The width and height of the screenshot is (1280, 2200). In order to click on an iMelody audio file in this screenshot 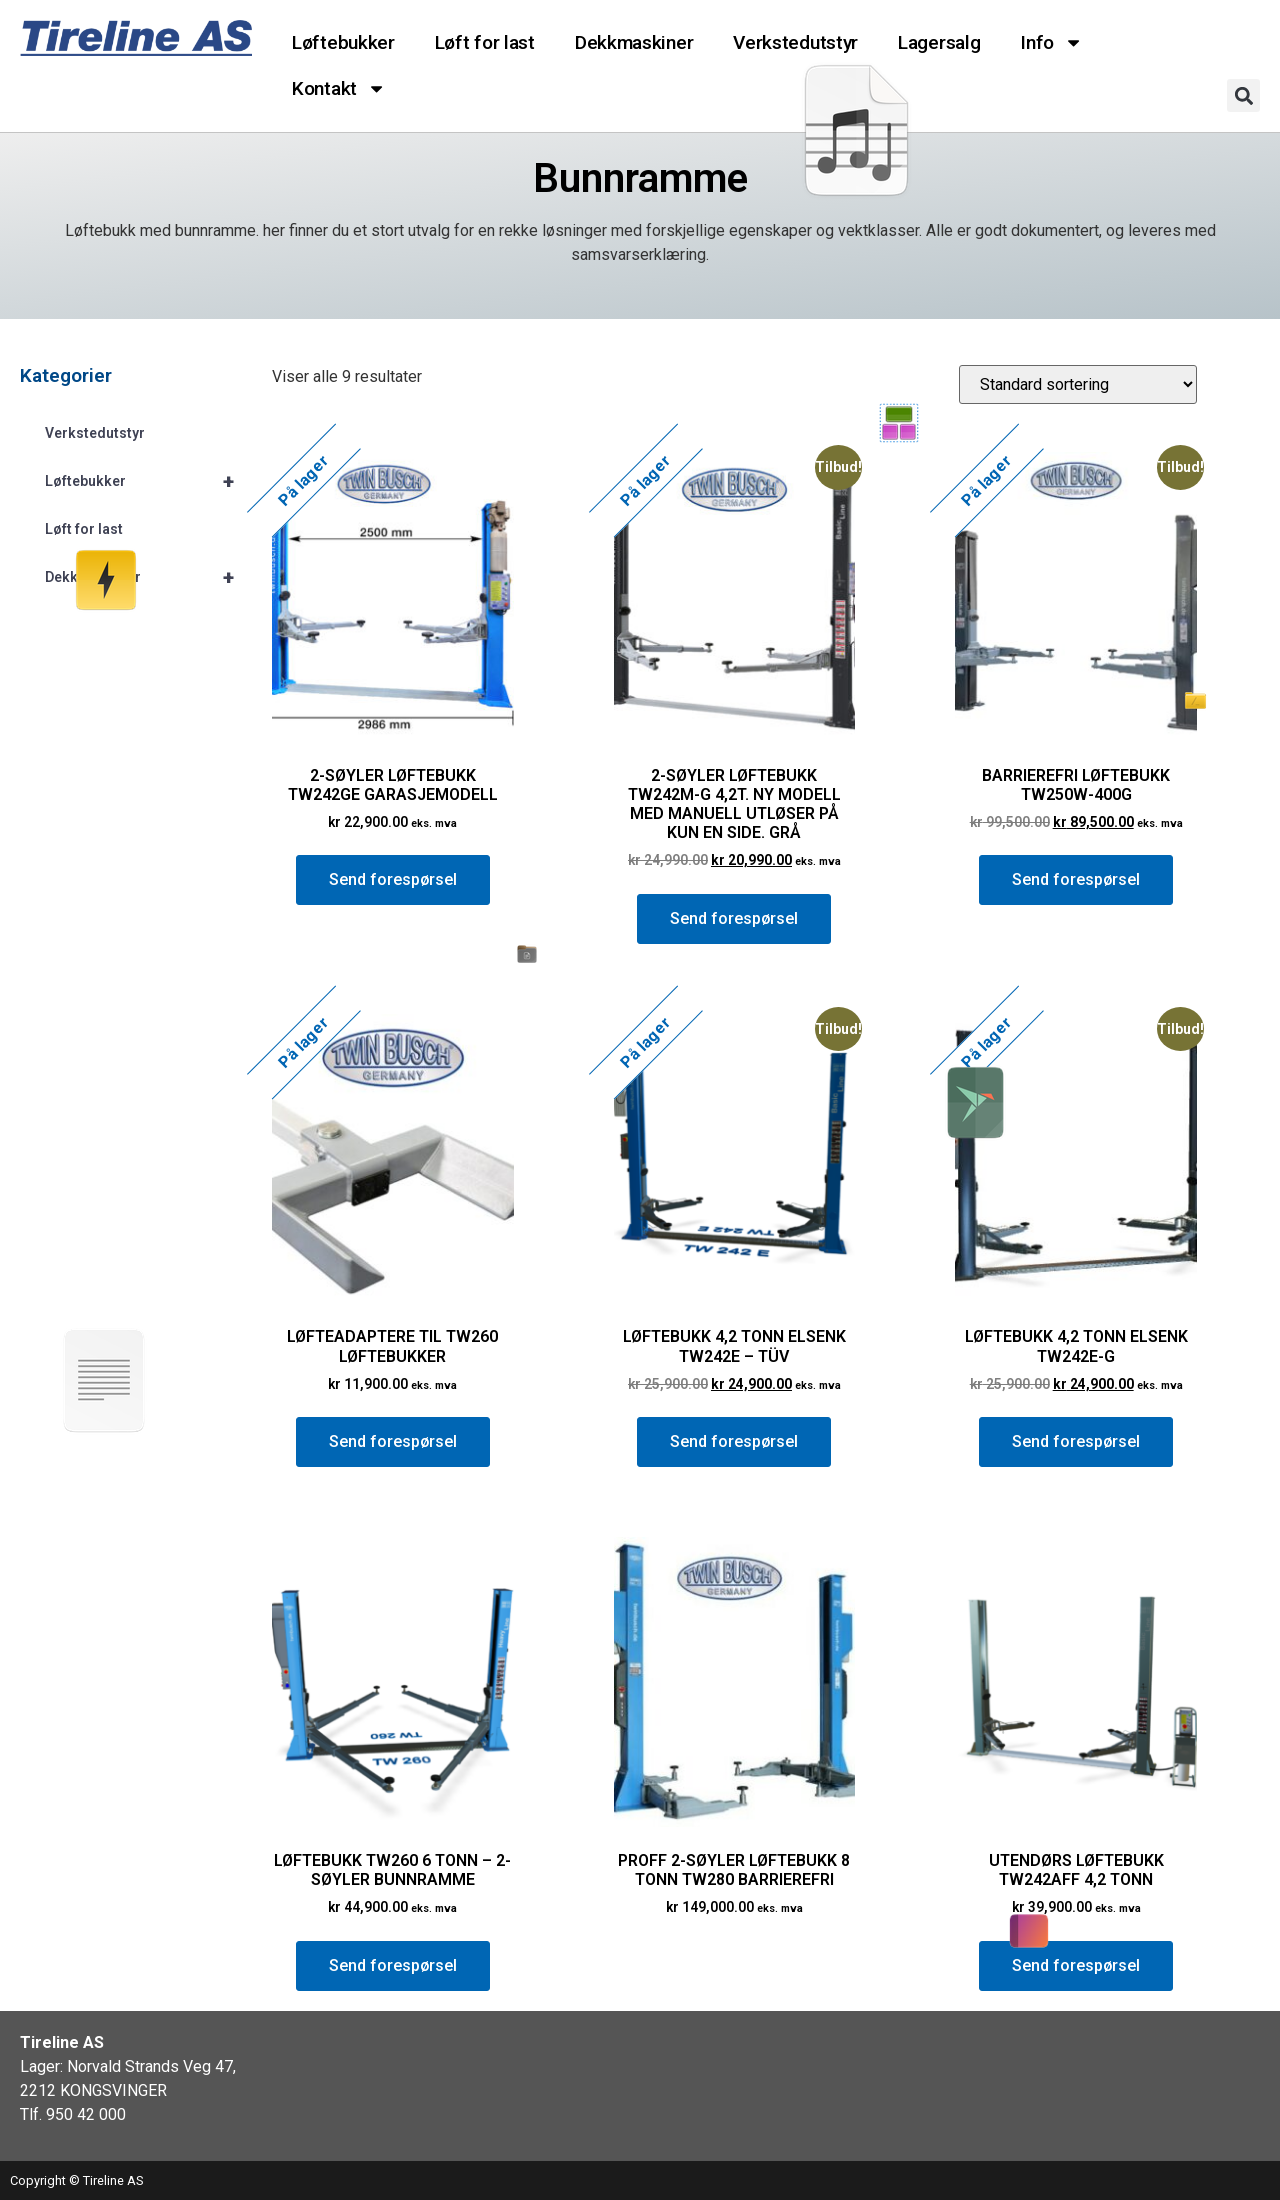, I will do `click(856, 130)`.